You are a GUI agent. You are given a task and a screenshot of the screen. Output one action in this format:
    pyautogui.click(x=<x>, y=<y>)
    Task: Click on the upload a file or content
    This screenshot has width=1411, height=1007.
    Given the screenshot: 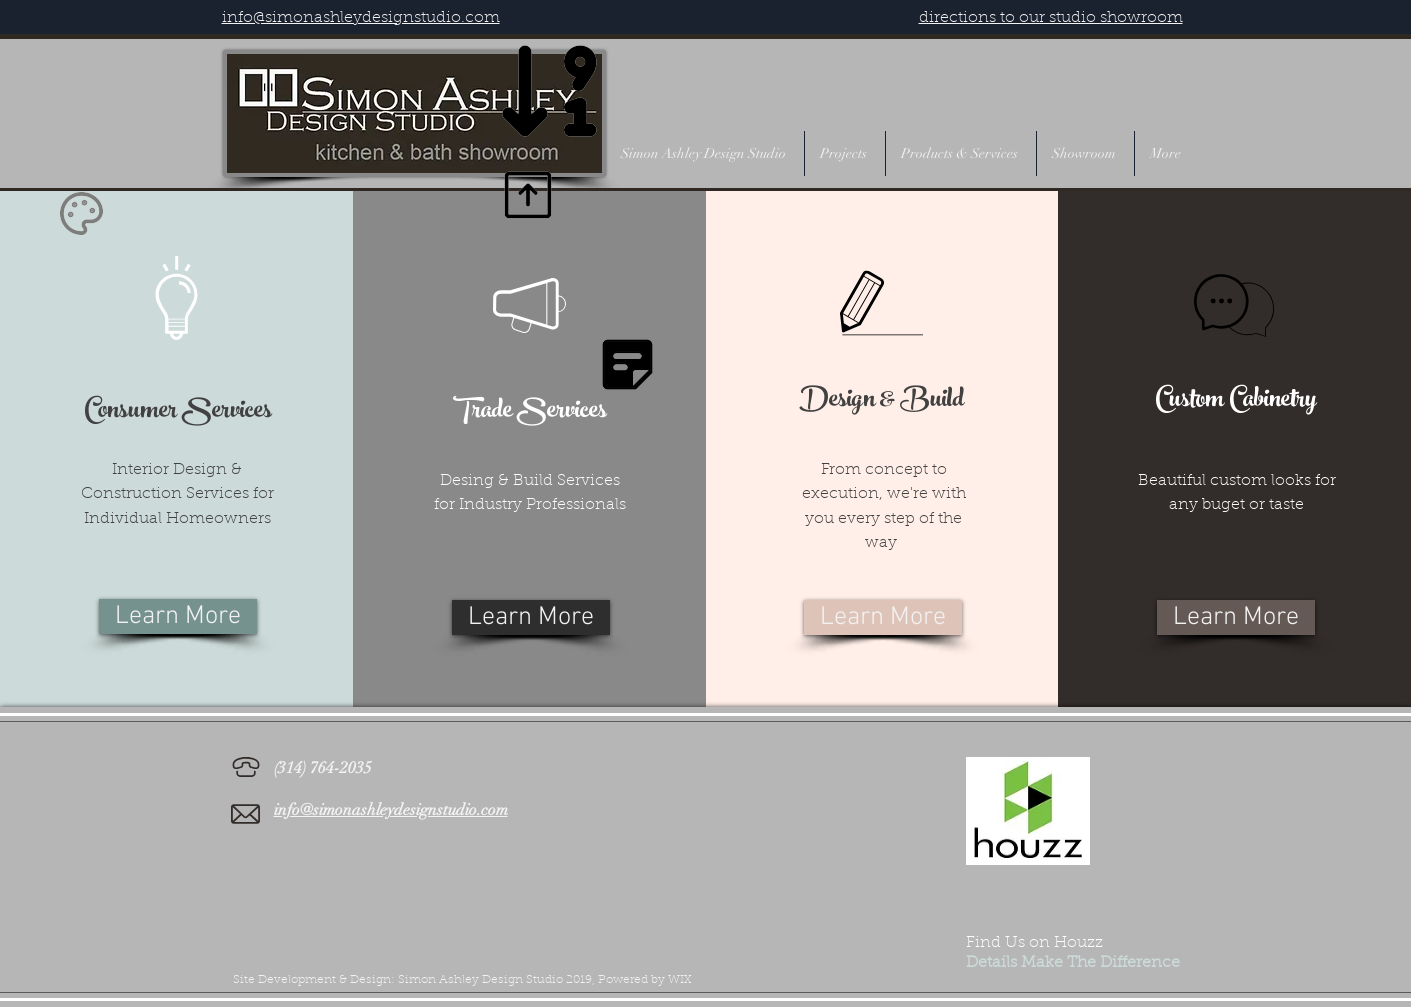 What is the action you would take?
    pyautogui.click(x=528, y=195)
    